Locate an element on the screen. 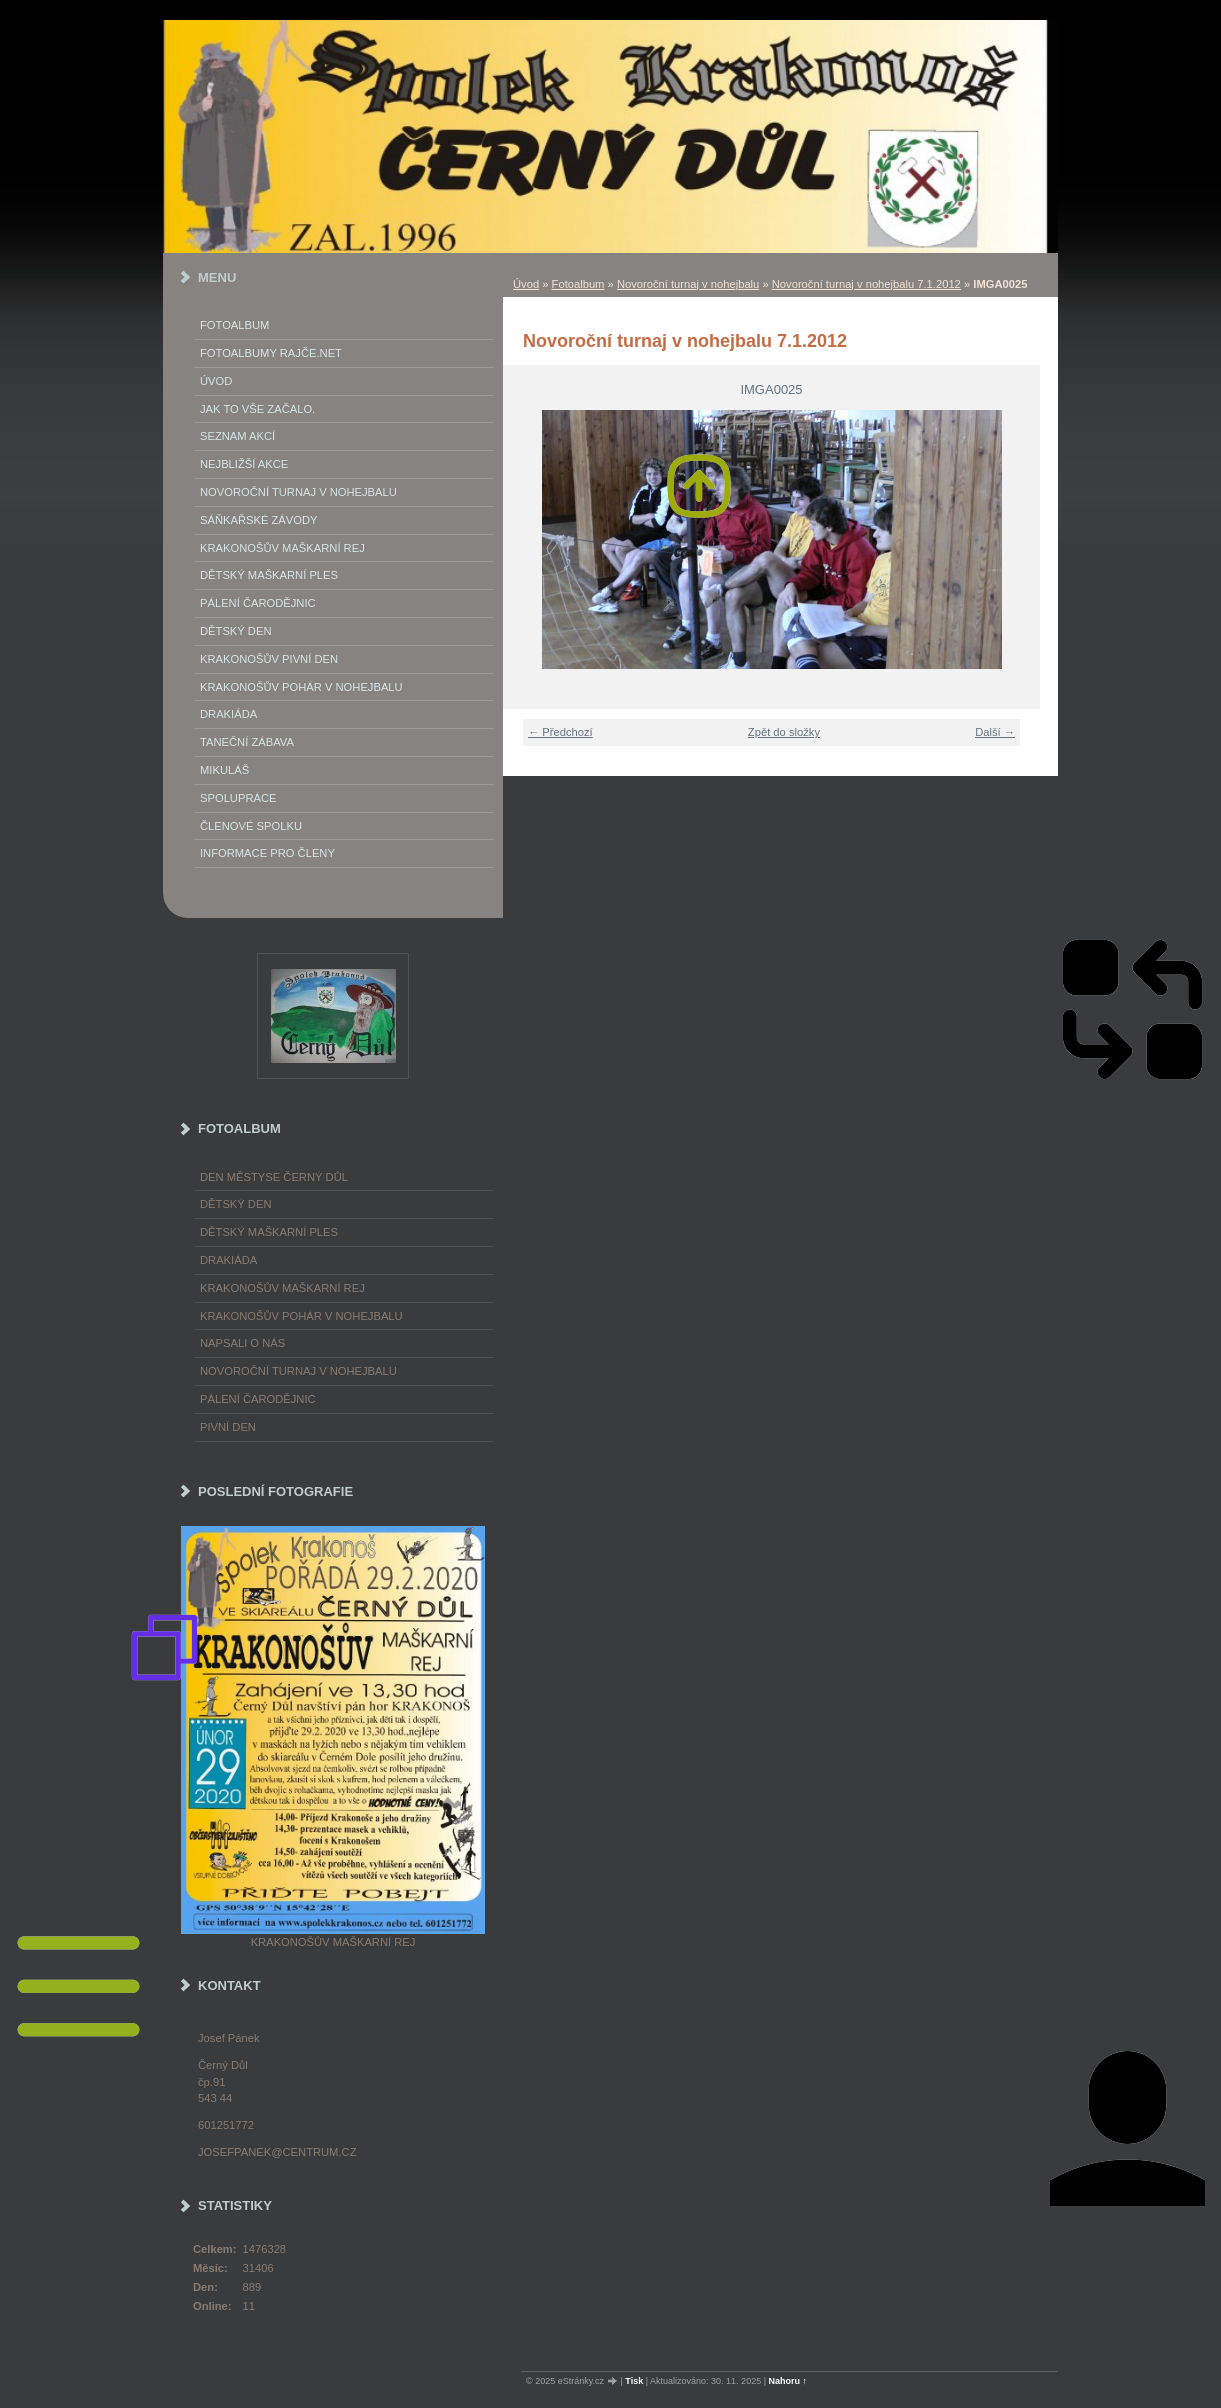 This screenshot has width=1221, height=2408. copy to clipboard is located at coordinates (164, 1647).